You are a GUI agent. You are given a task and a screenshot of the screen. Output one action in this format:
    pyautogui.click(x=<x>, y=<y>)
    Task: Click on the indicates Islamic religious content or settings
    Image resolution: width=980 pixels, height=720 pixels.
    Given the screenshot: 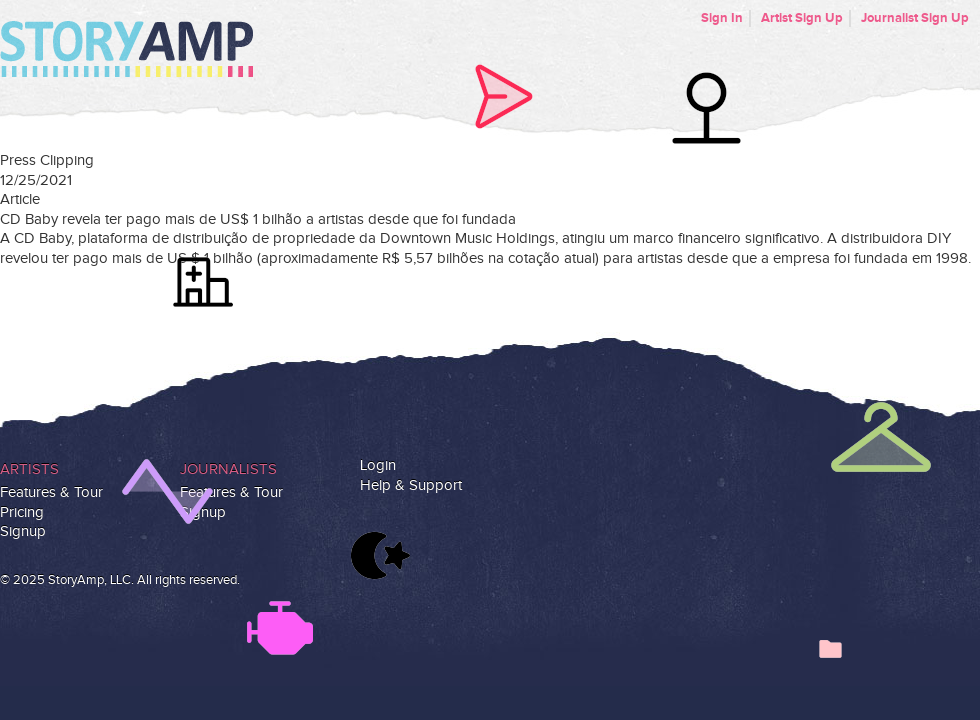 What is the action you would take?
    pyautogui.click(x=378, y=555)
    